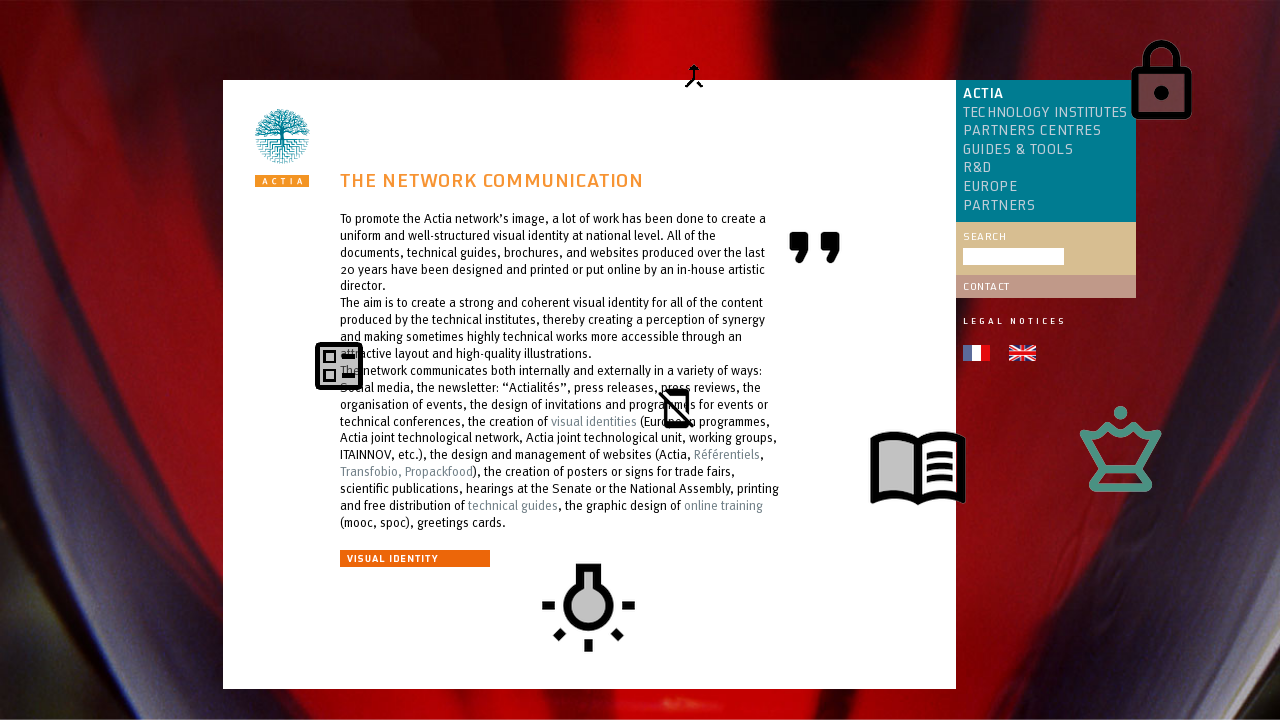 The height and width of the screenshot is (720, 1280). I want to click on insert a block quote, so click(814, 247).